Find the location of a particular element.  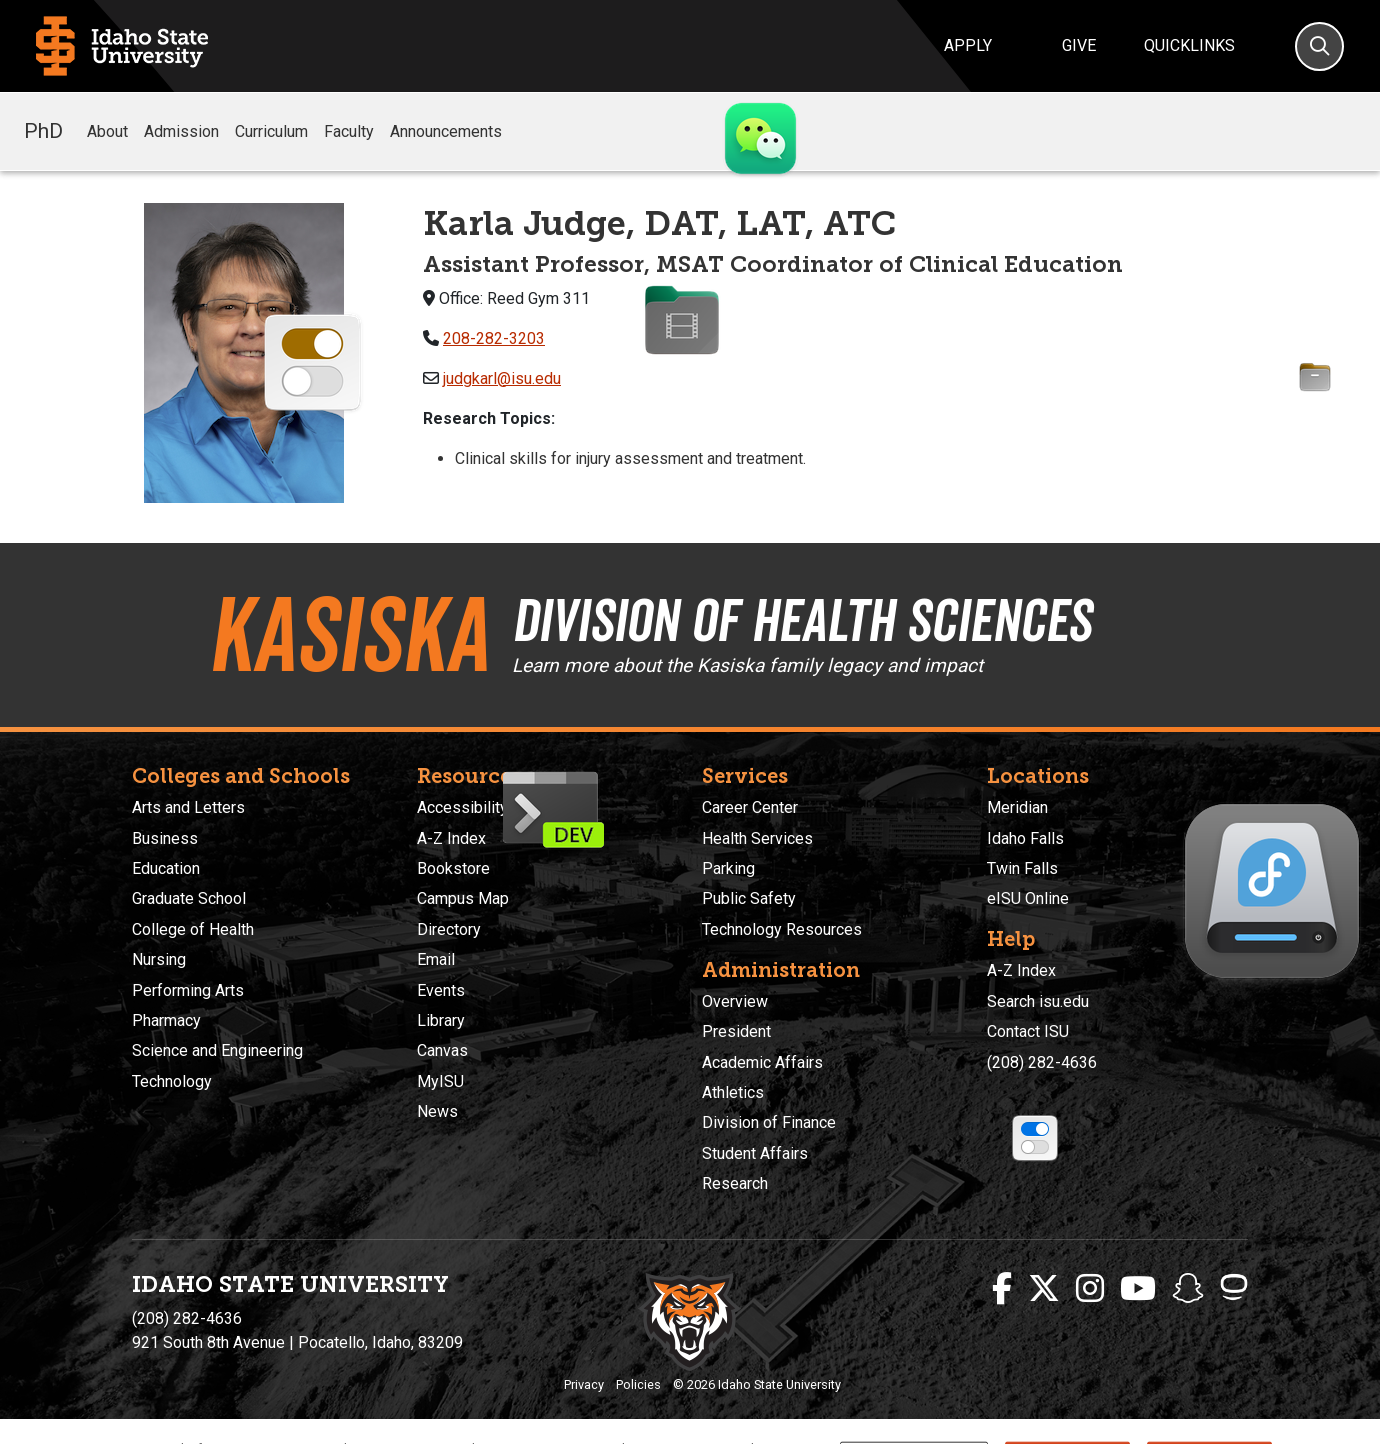

open the file manager is located at coordinates (1315, 377).